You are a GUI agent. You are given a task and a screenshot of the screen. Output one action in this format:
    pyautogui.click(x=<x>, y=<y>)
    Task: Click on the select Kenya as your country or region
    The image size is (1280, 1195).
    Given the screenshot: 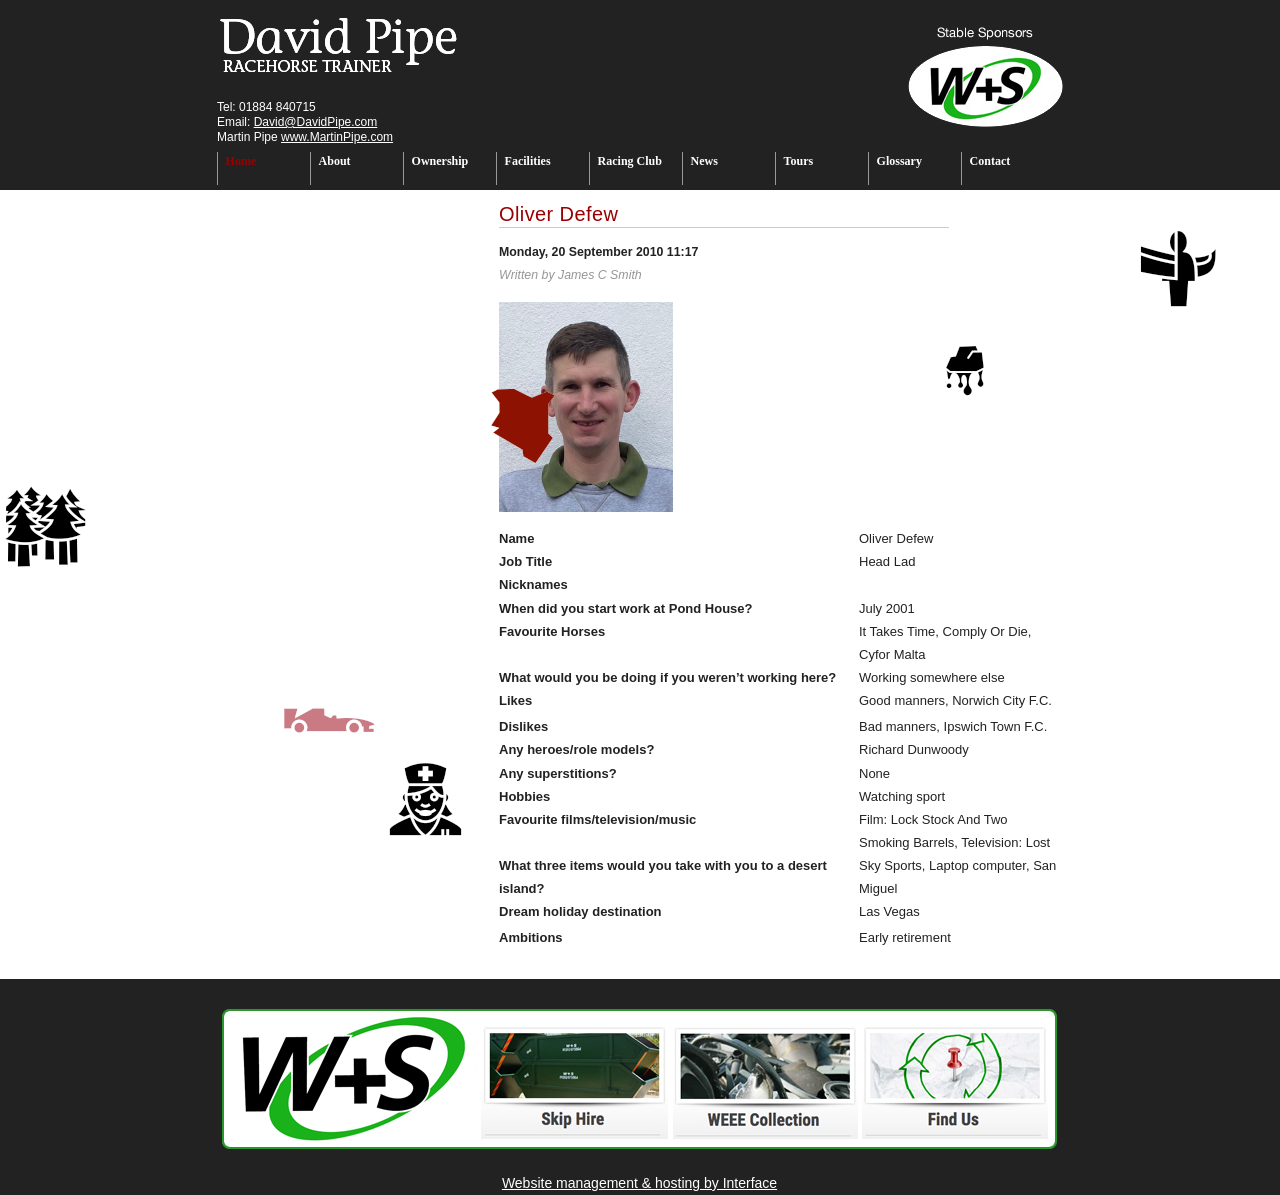 What is the action you would take?
    pyautogui.click(x=523, y=426)
    